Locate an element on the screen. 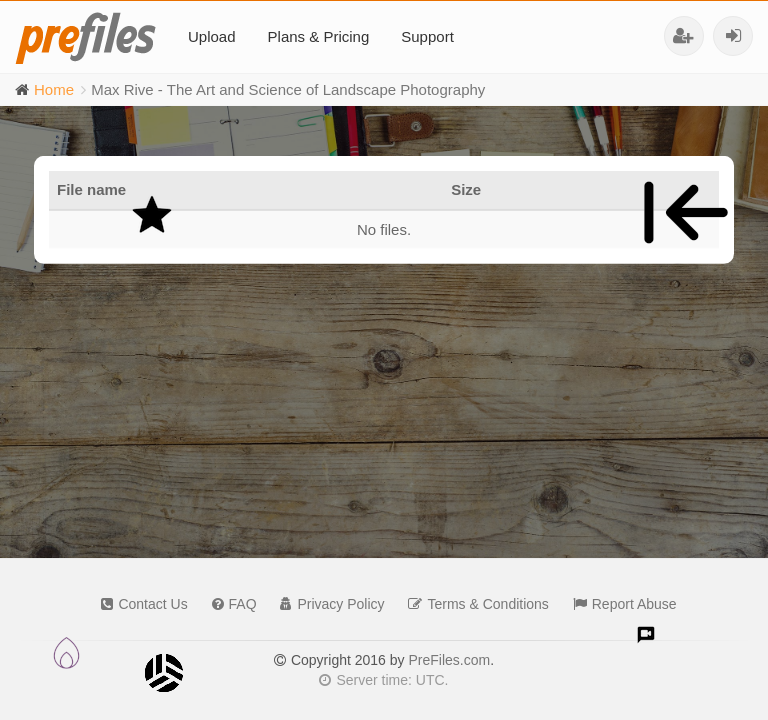 This screenshot has height=720, width=768. add item to favorites is located at coordinates (152, 215).